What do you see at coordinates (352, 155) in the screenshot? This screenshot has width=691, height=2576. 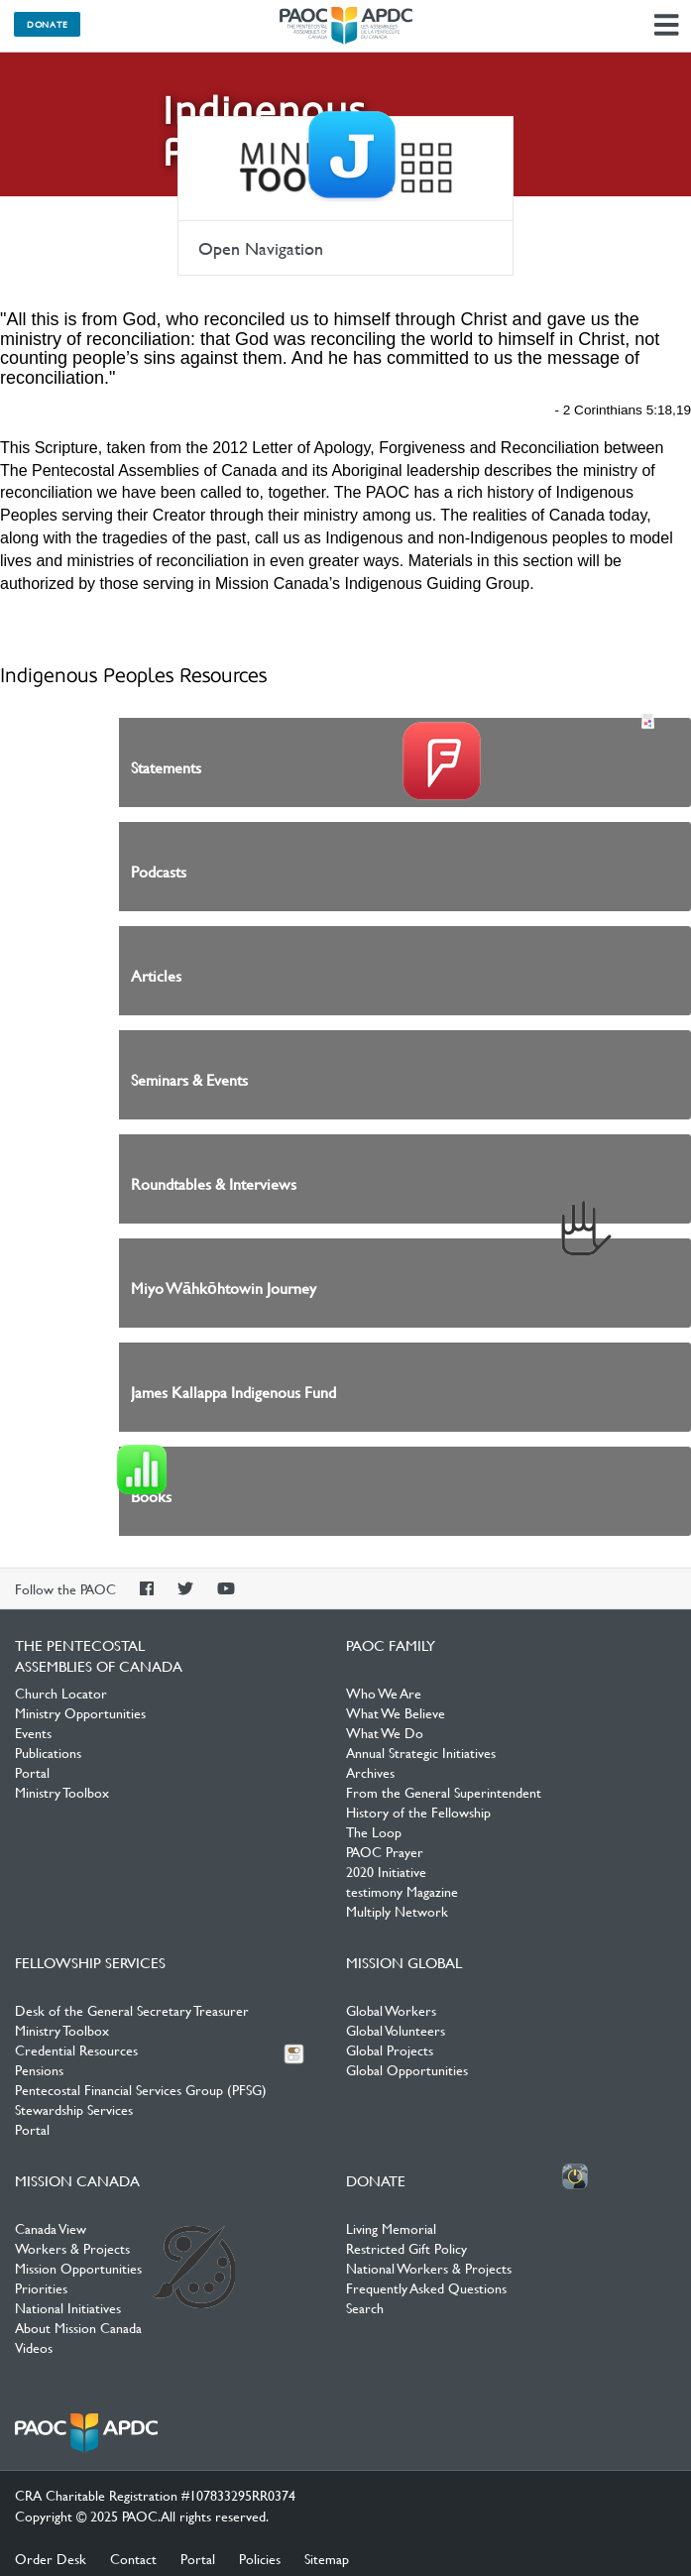 I see `open Joplin note-taking app` at bounding box center [352, 155].